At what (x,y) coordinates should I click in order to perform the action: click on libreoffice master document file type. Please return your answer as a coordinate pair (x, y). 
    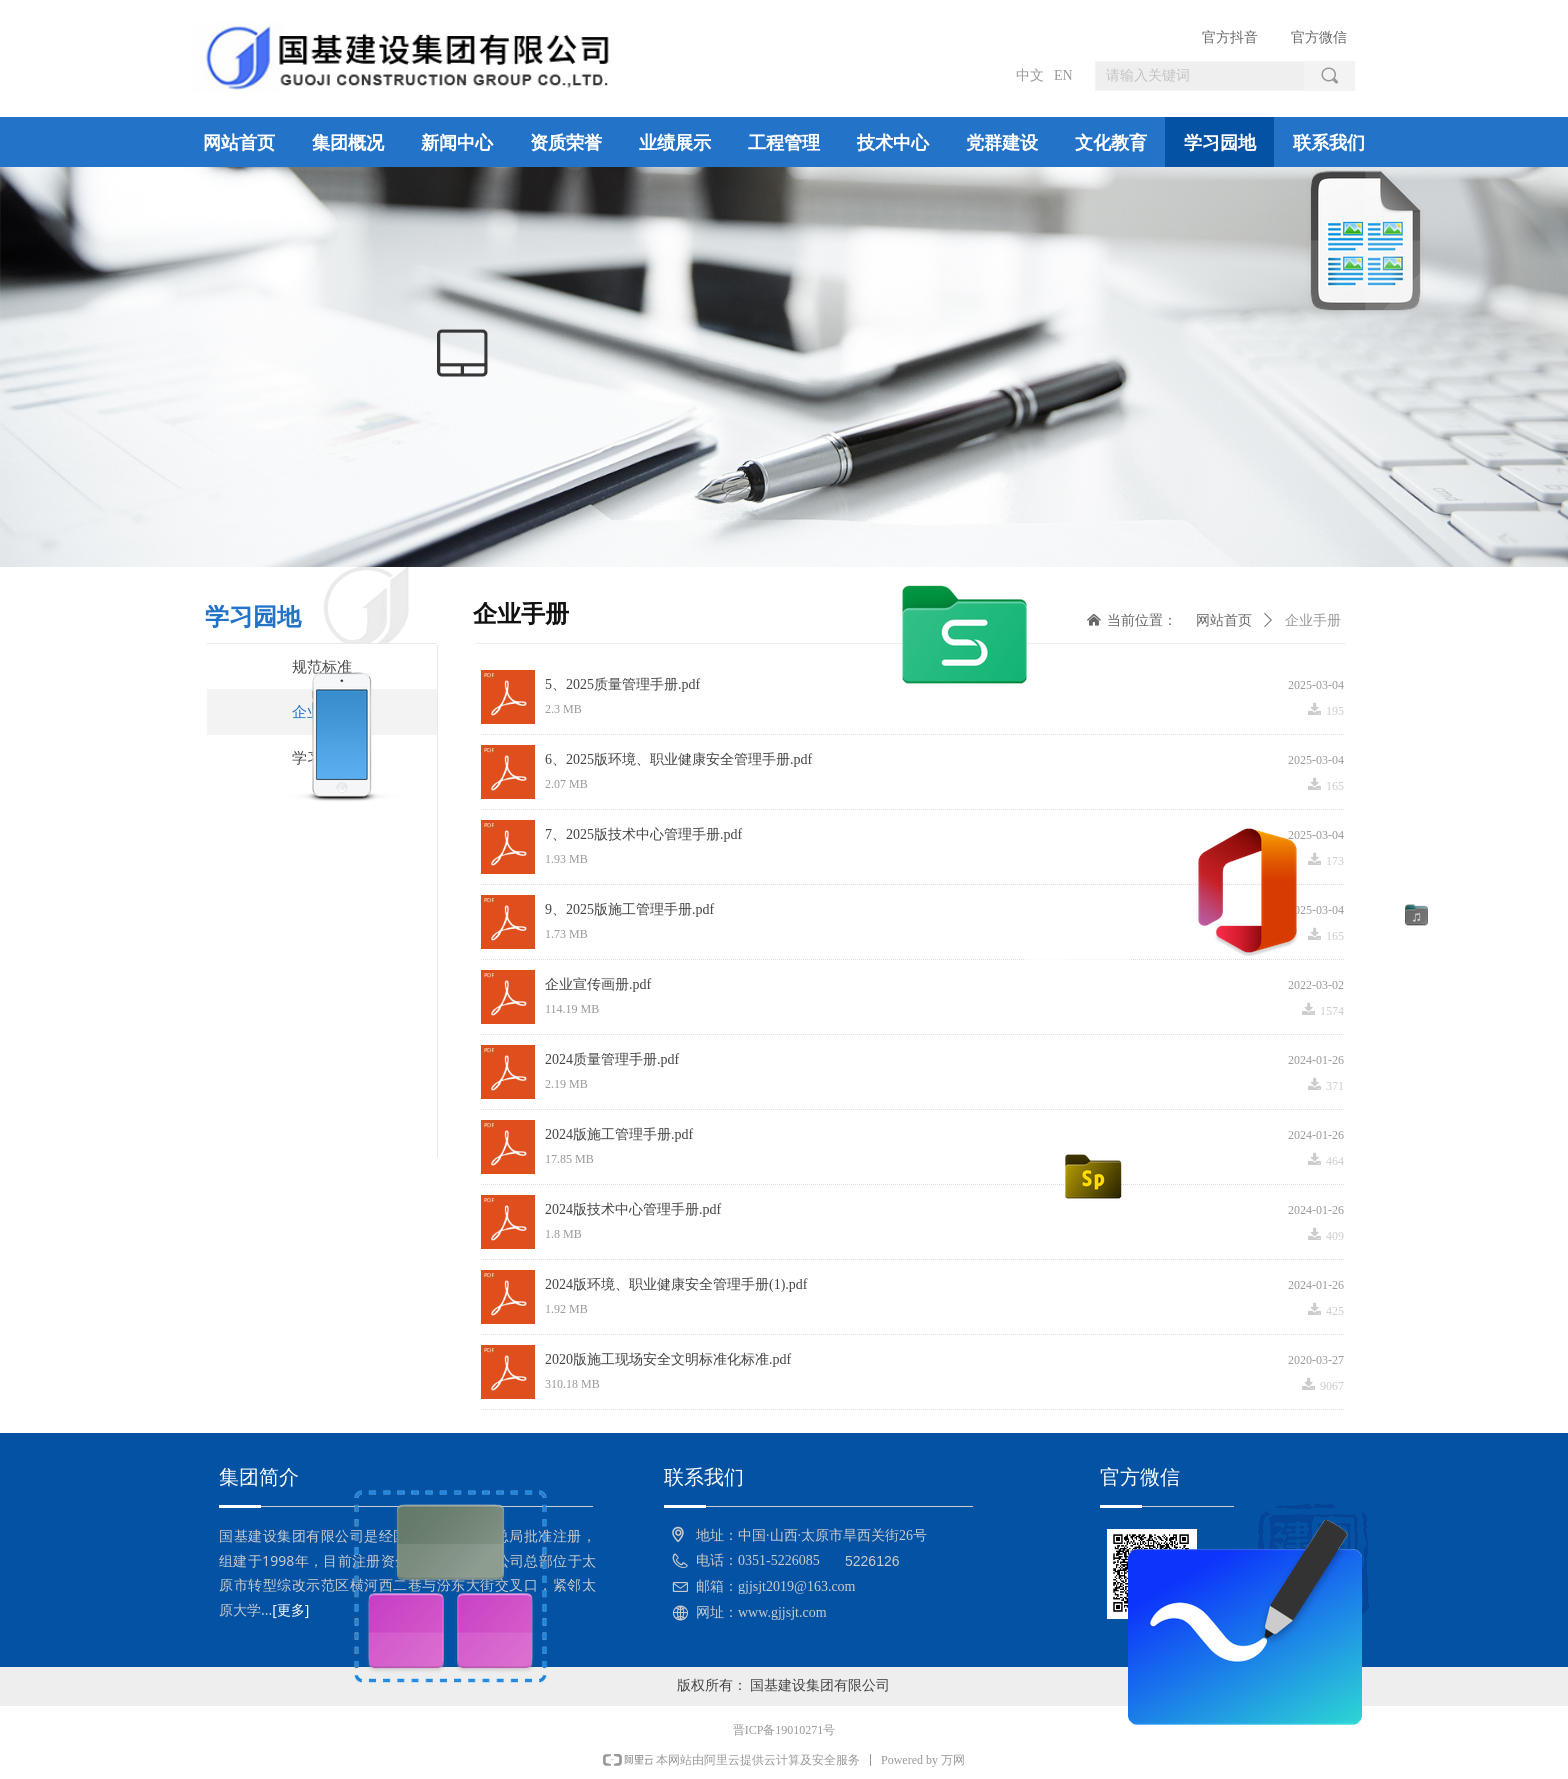
    Looking at the image, I should click on (1365, 240).